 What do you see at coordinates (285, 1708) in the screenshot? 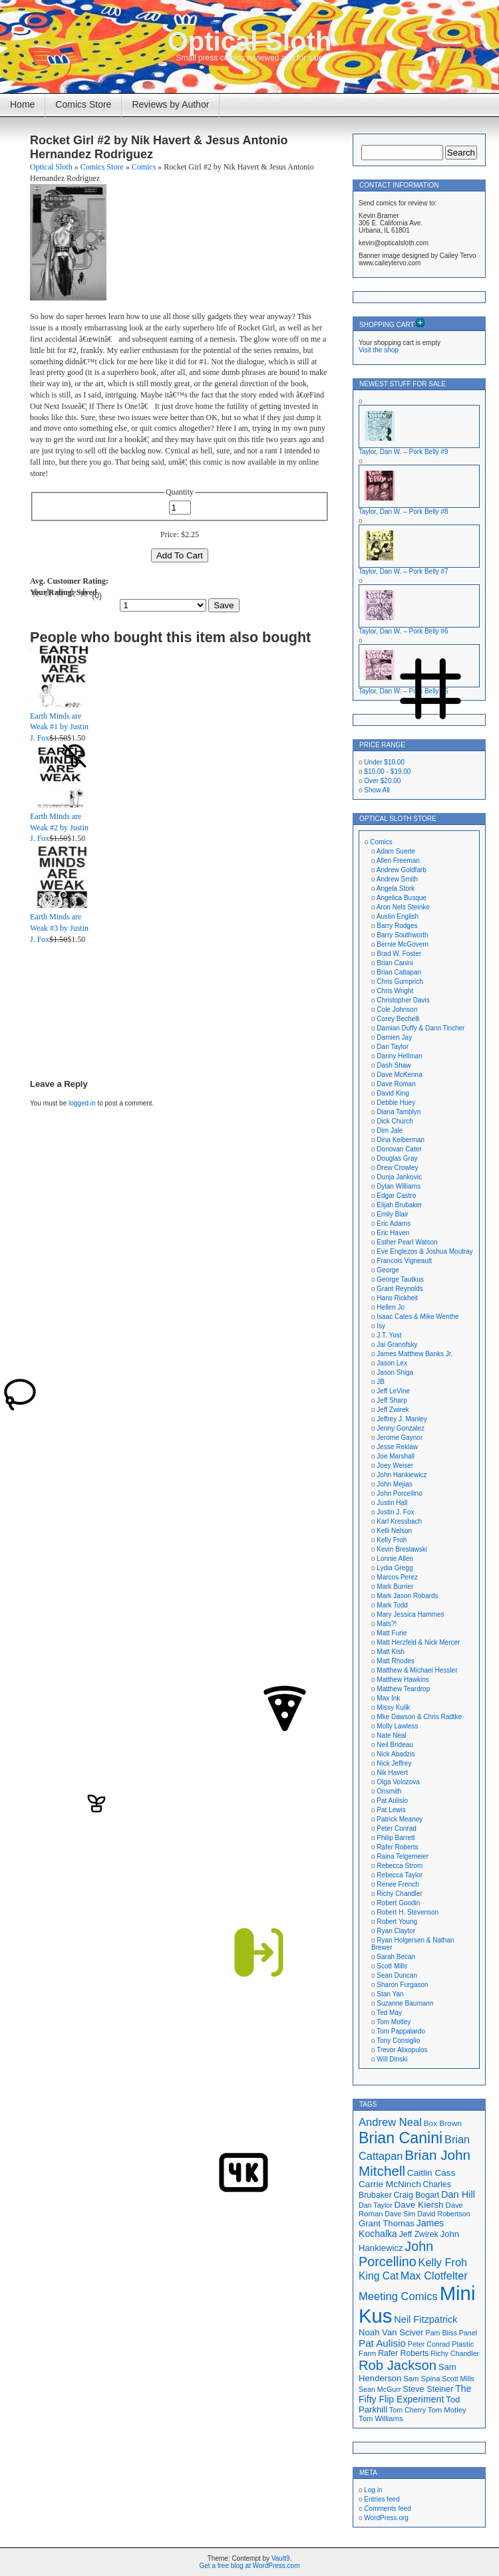
I see `browse food delivery options` at bounding box center [285, 1708].